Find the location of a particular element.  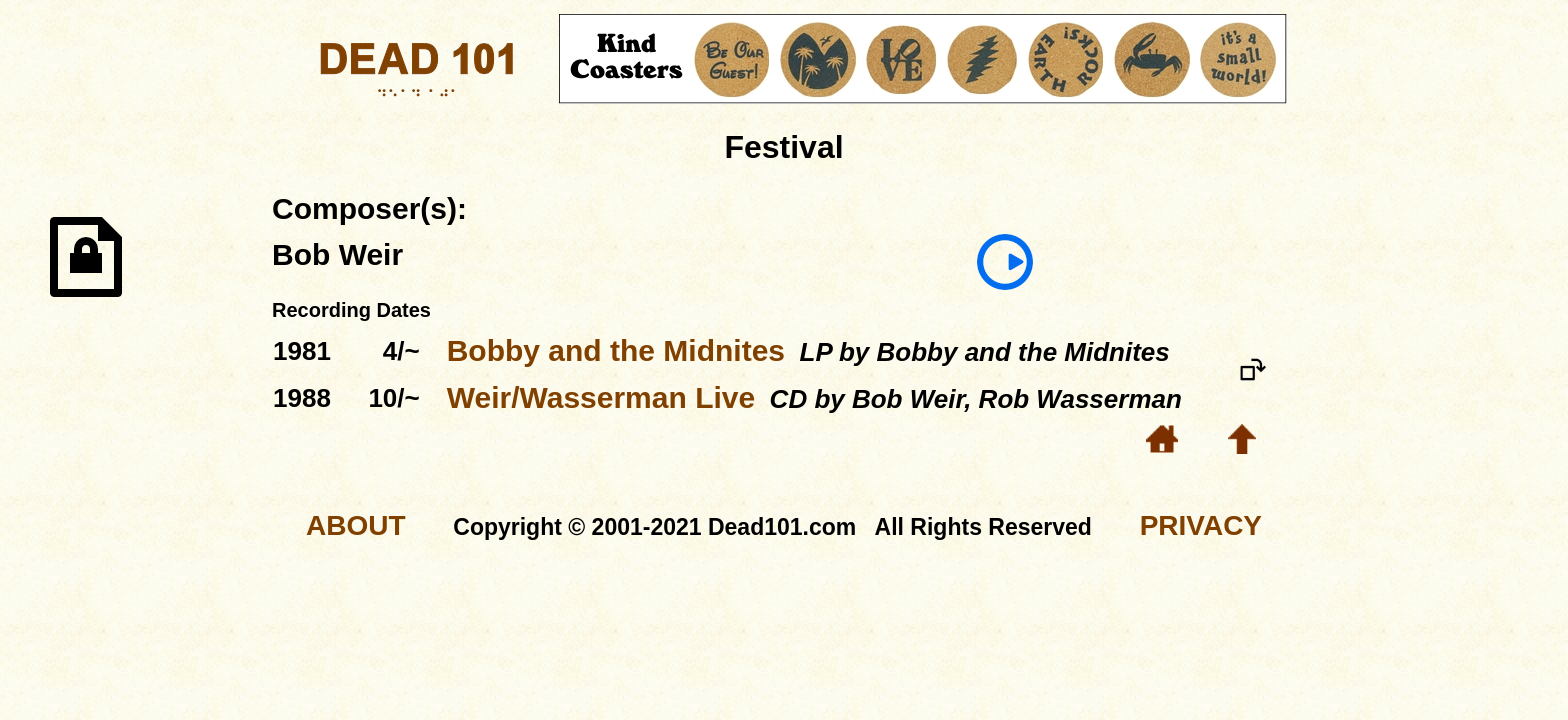

view a locked or protected file is located at coordinates (86, 257).